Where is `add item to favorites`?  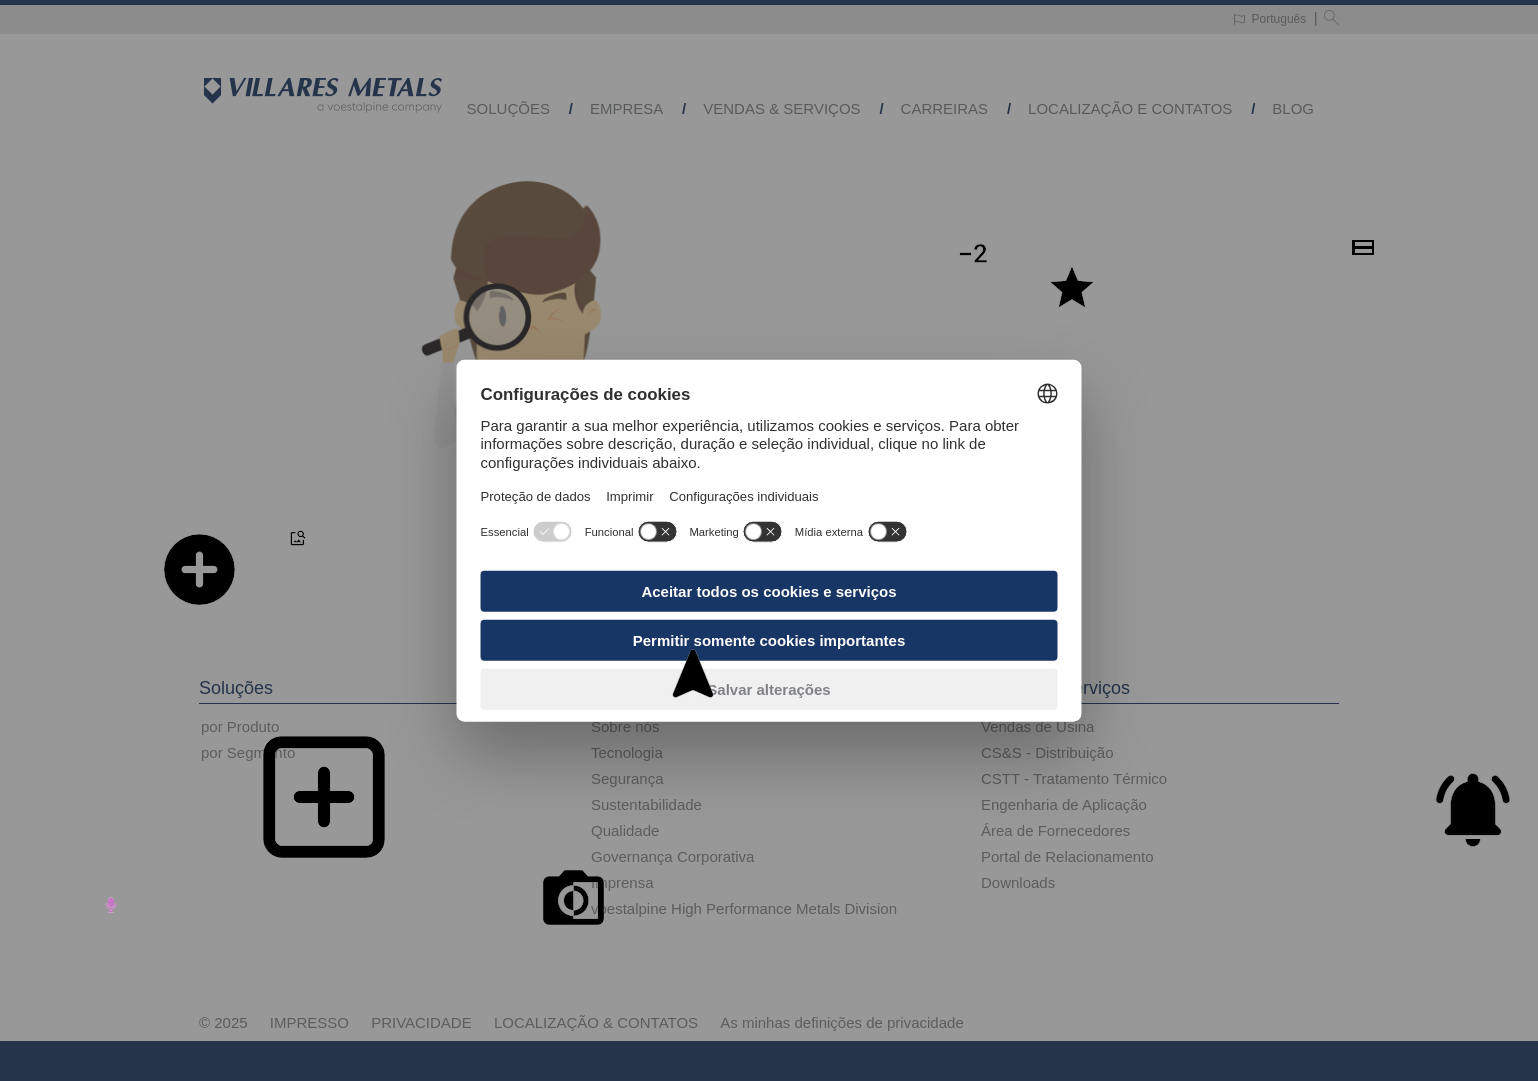 add item to favorites is located at coordinates (1072, 288).